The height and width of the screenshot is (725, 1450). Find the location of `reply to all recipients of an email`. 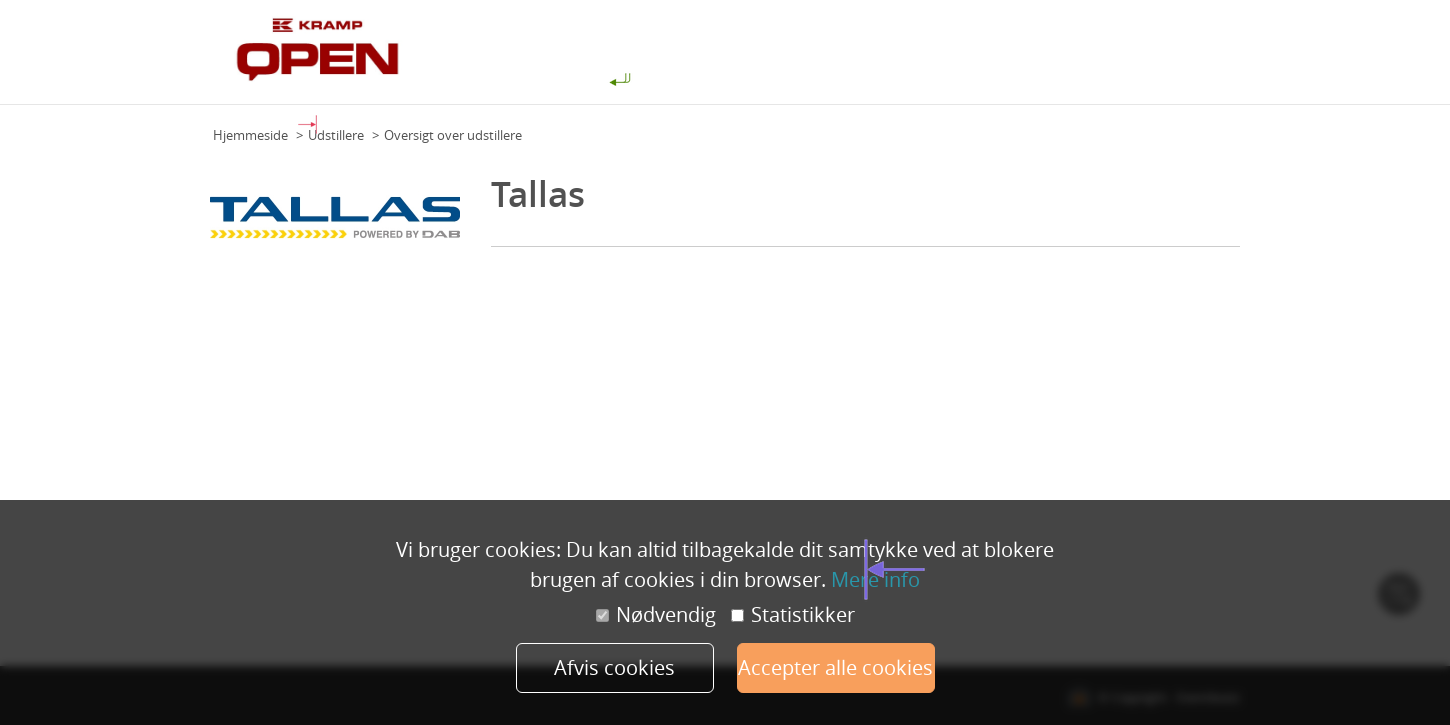

reply to all recipients of an email is located at coordinates (619, 79).